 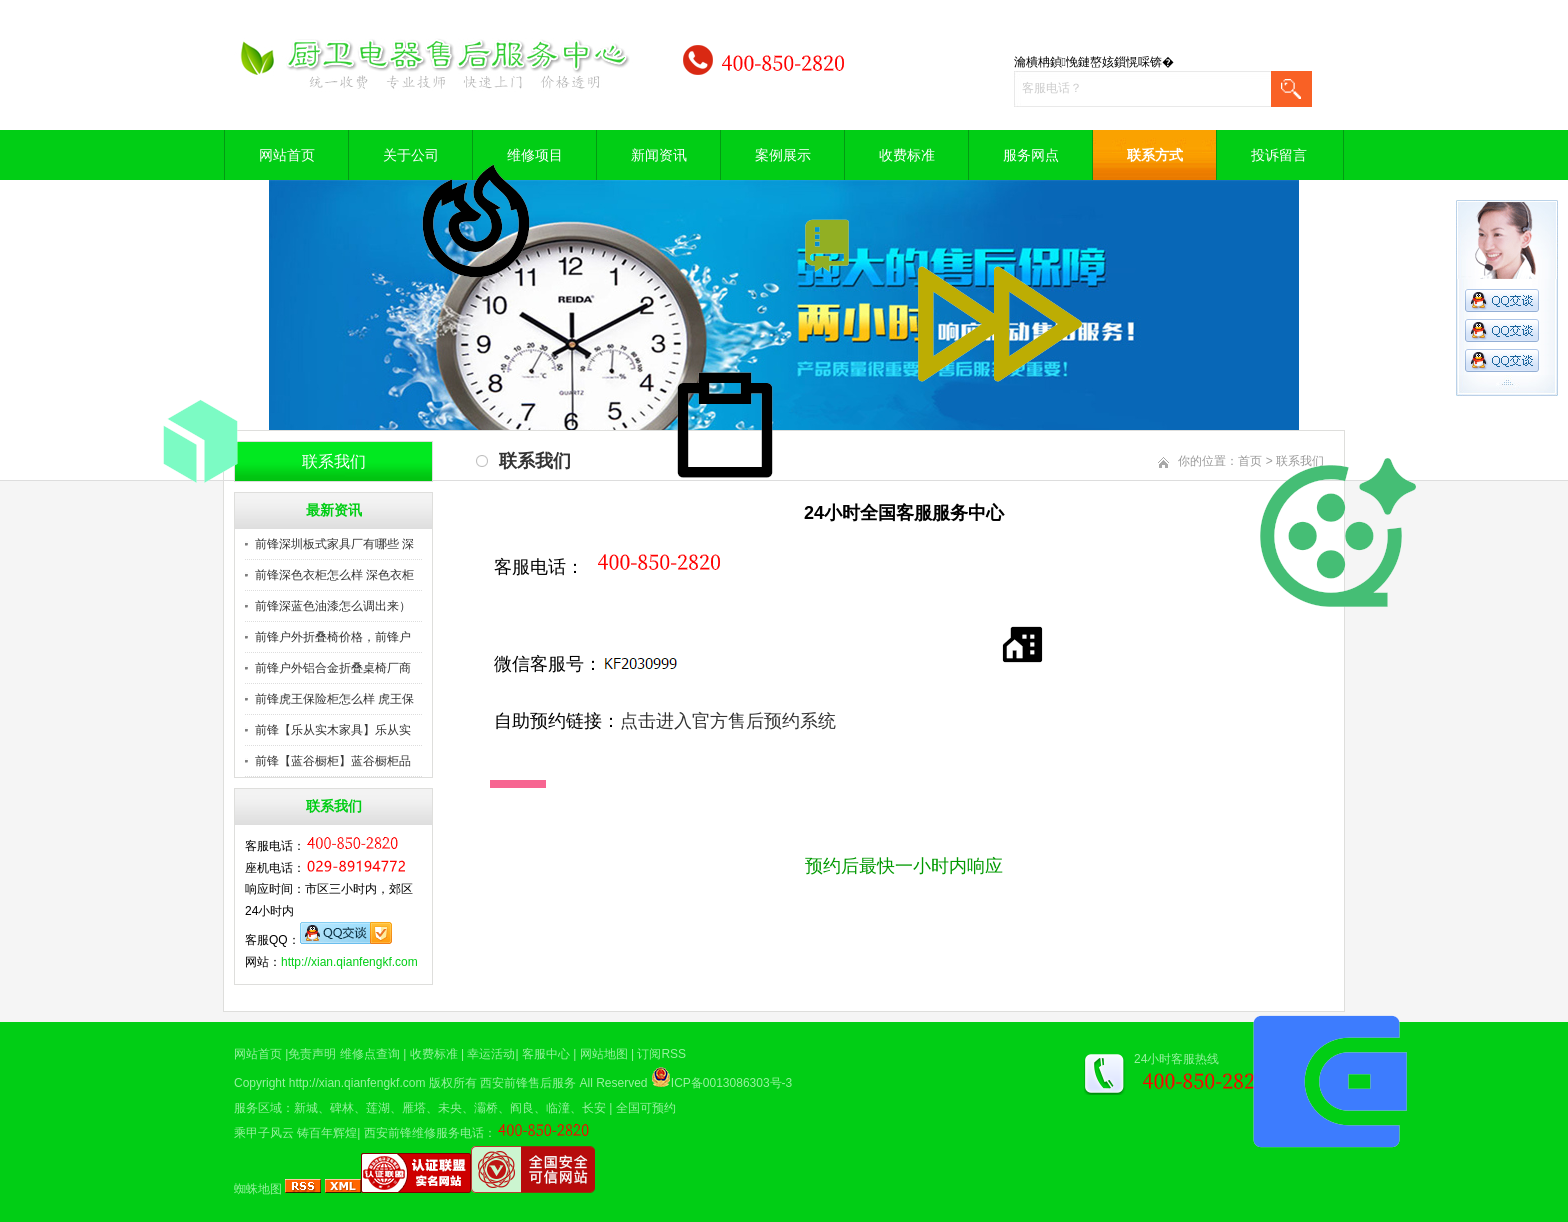 I want to click on access git repository, so click(x=827, y=244).